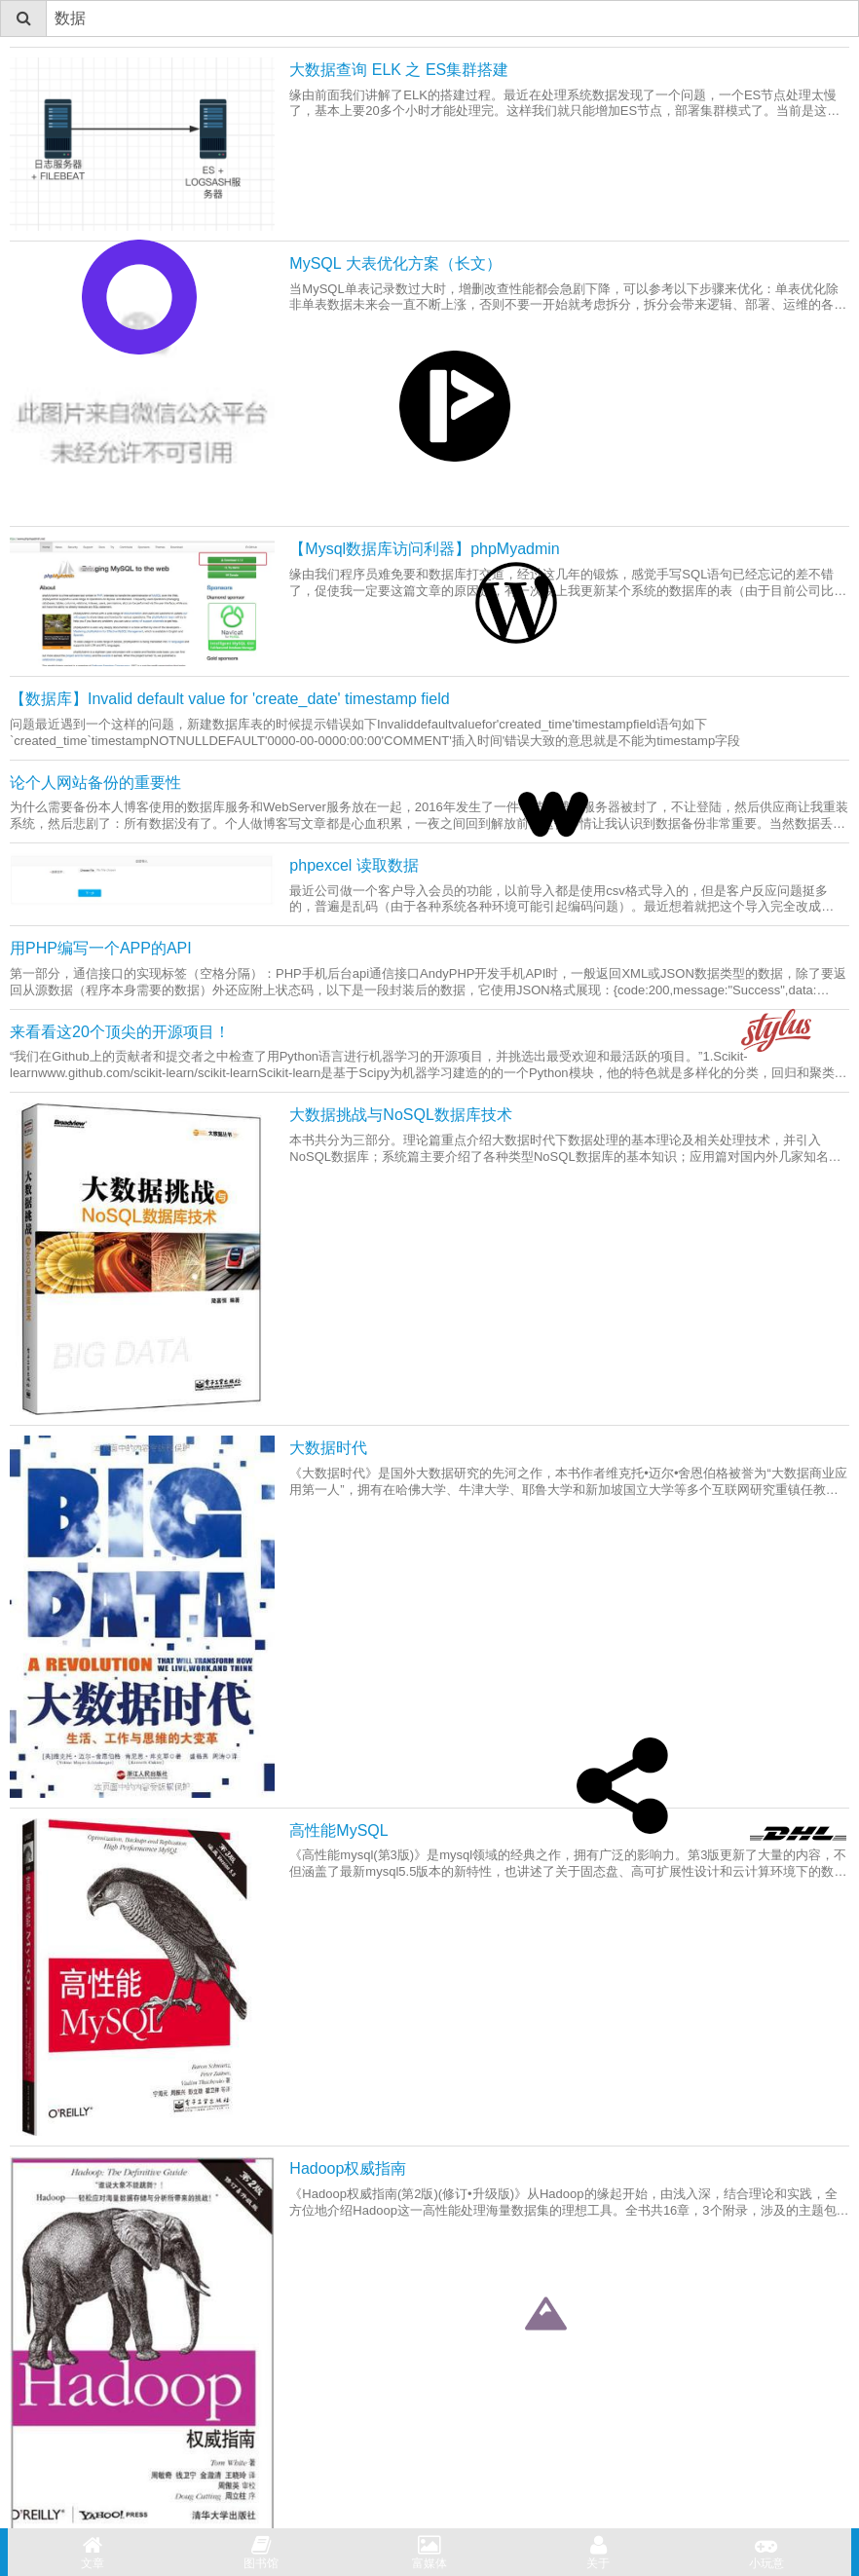 Image resolution: width=859 pixels, height=2576 pixels. I want to click on open webtrees genealogy application, so click(553, 814).